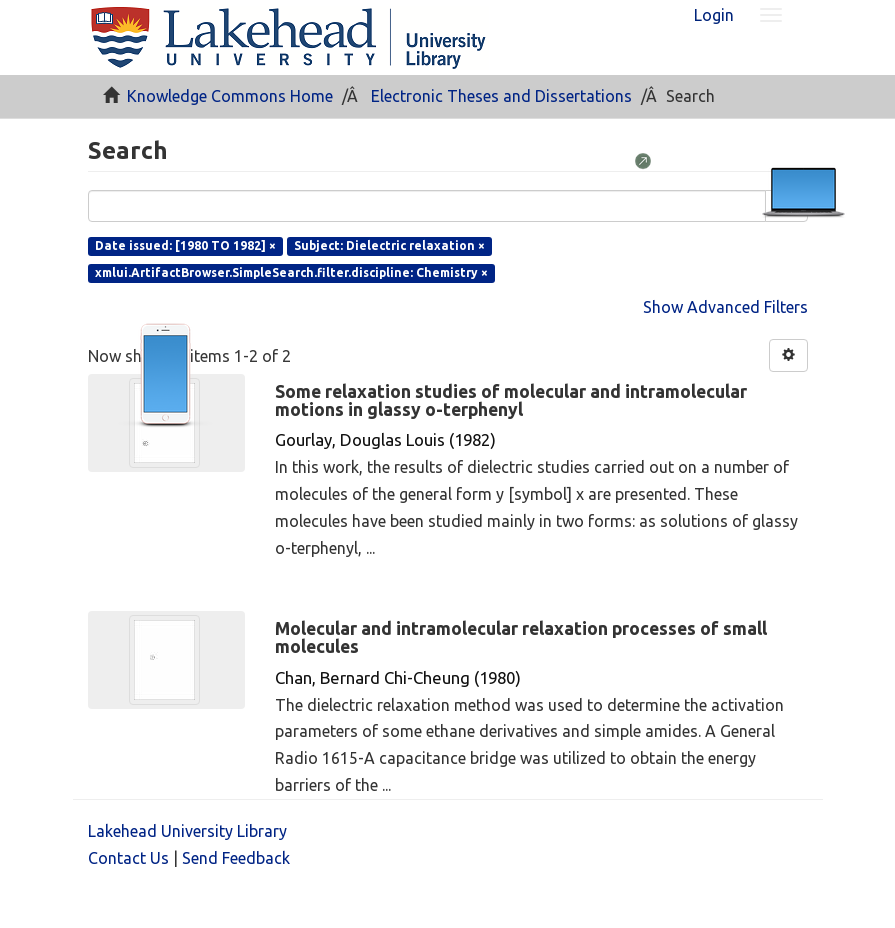  I want to click on select macbook pro as your device type, so click(803, 189).